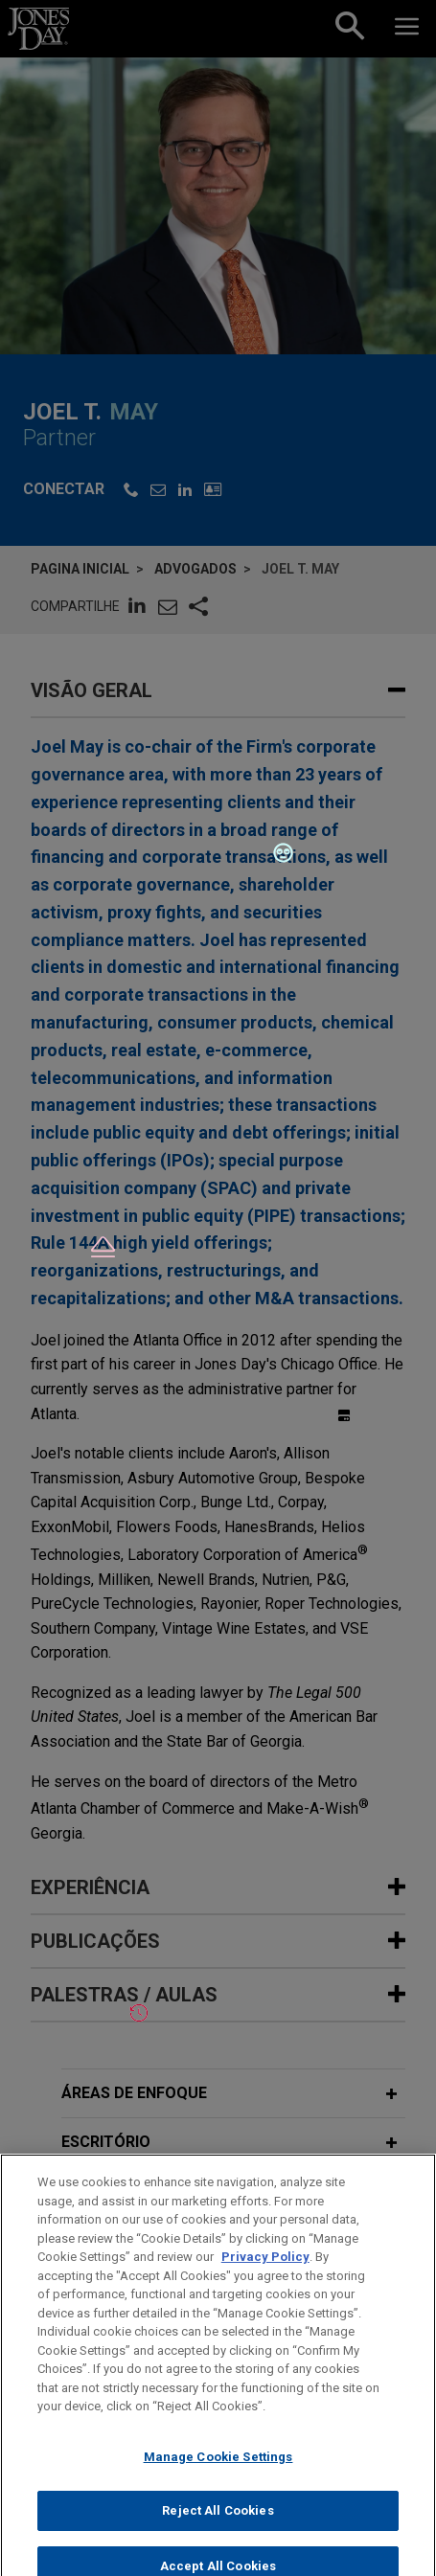 The height and width of the screenshot is (2576, 436). Describe the element at coordinates (283, 852) in the screenshot. I see `express annoyance or exasperation in a message` at that location.